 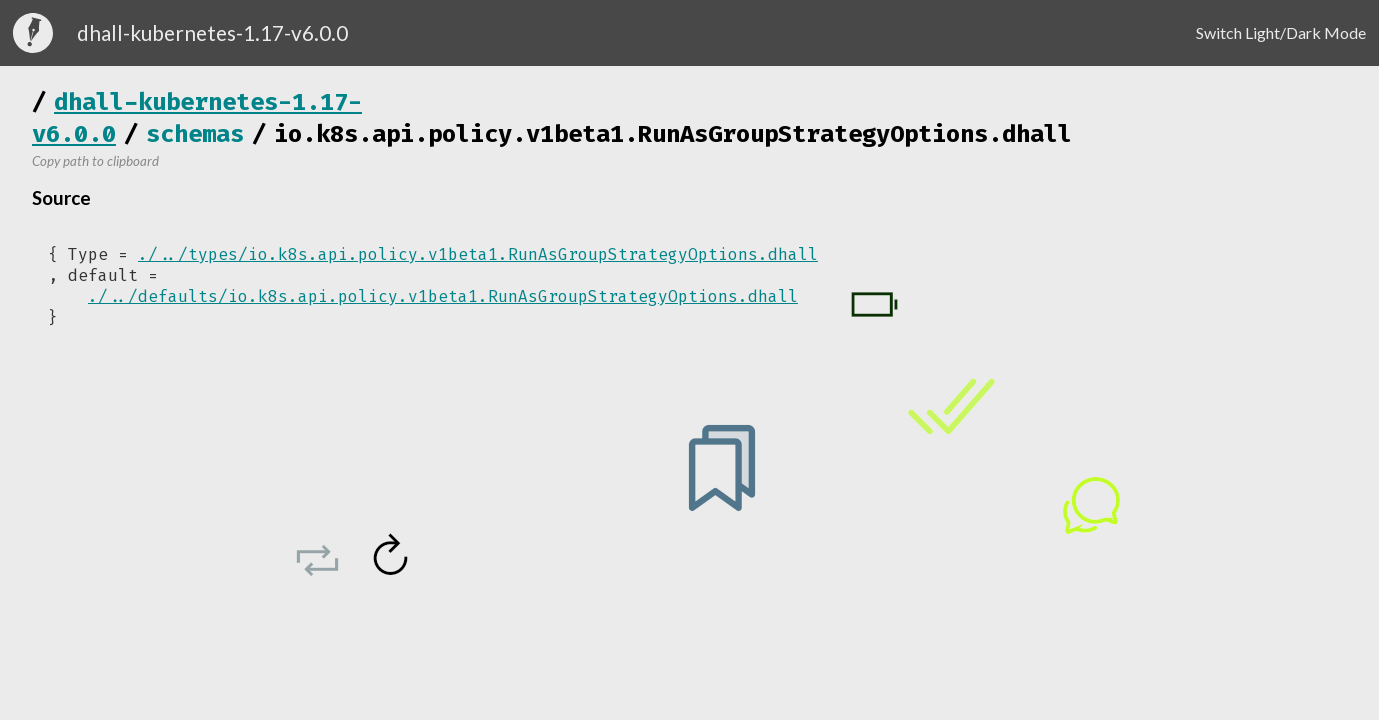 What do you see at coordinates (390, 554) in the screenshot?
I see `refresh the current page or content` at bounding box center [390, 554].